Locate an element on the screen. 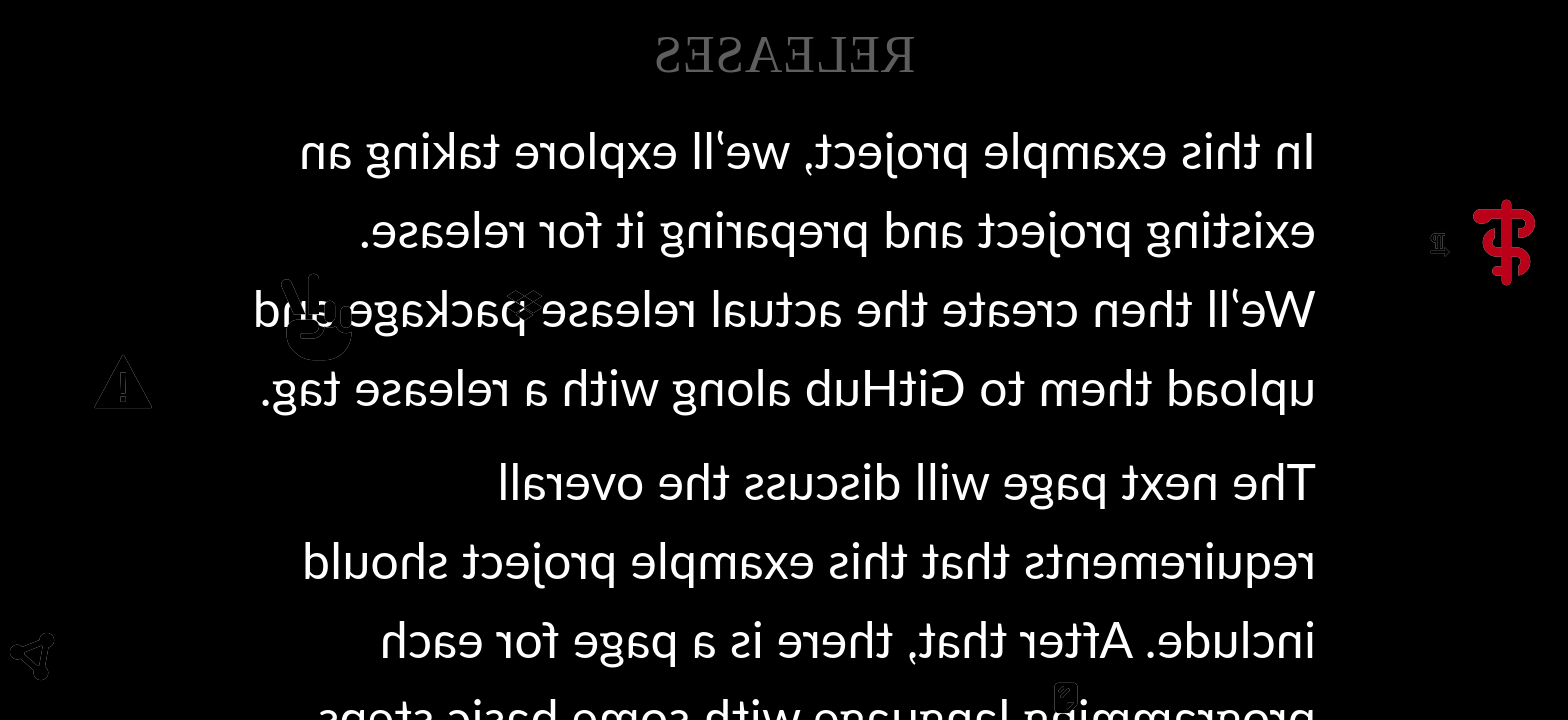 This screenshot has width=1568, height=720. access medical or healthcare services is located at coordinates (1506, 242).